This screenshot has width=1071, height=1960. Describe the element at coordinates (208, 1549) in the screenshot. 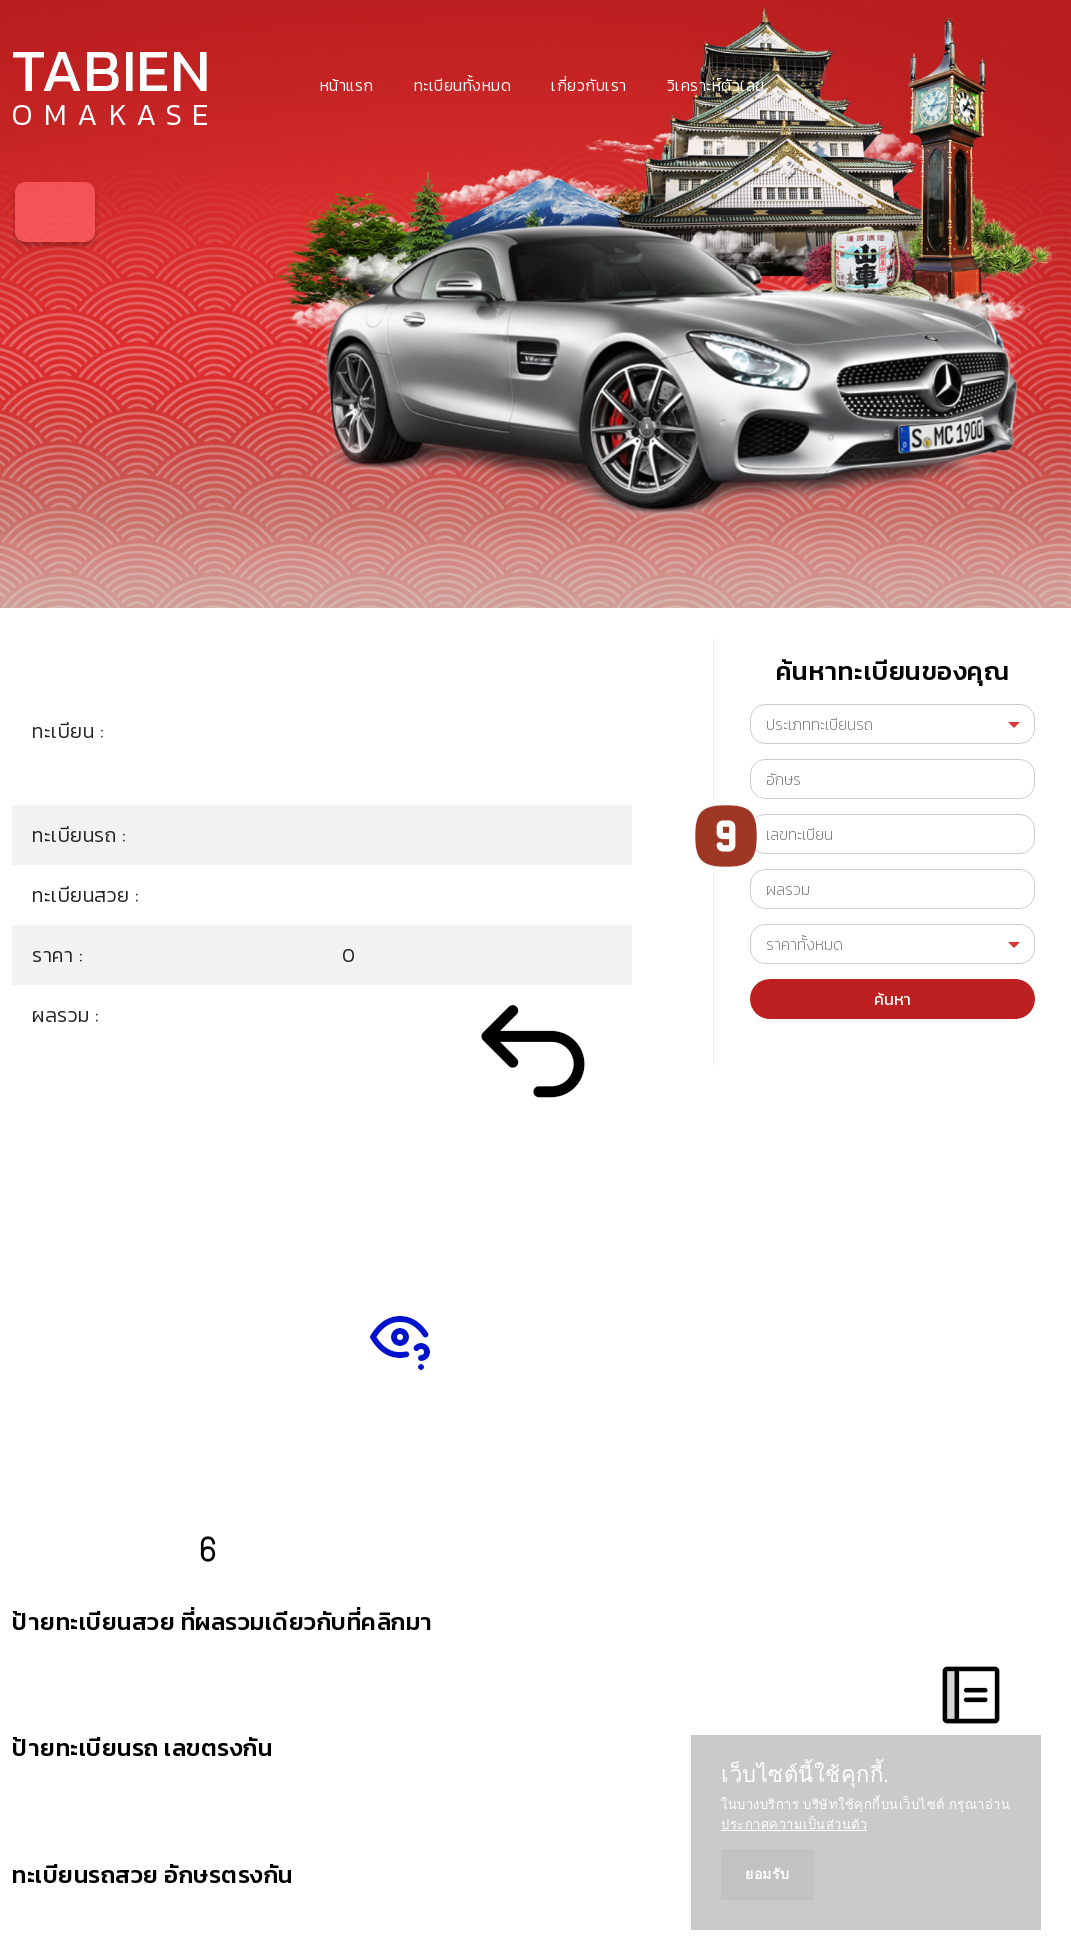

I see `indicates step 6 in a multi-step process` at that location.